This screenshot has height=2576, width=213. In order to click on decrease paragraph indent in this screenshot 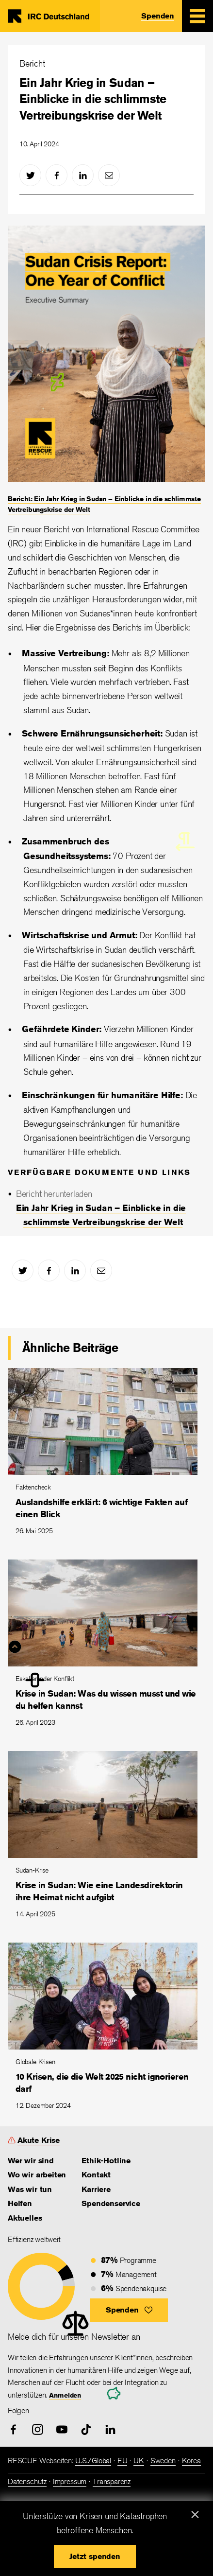, I will do `click(185, 841)`.